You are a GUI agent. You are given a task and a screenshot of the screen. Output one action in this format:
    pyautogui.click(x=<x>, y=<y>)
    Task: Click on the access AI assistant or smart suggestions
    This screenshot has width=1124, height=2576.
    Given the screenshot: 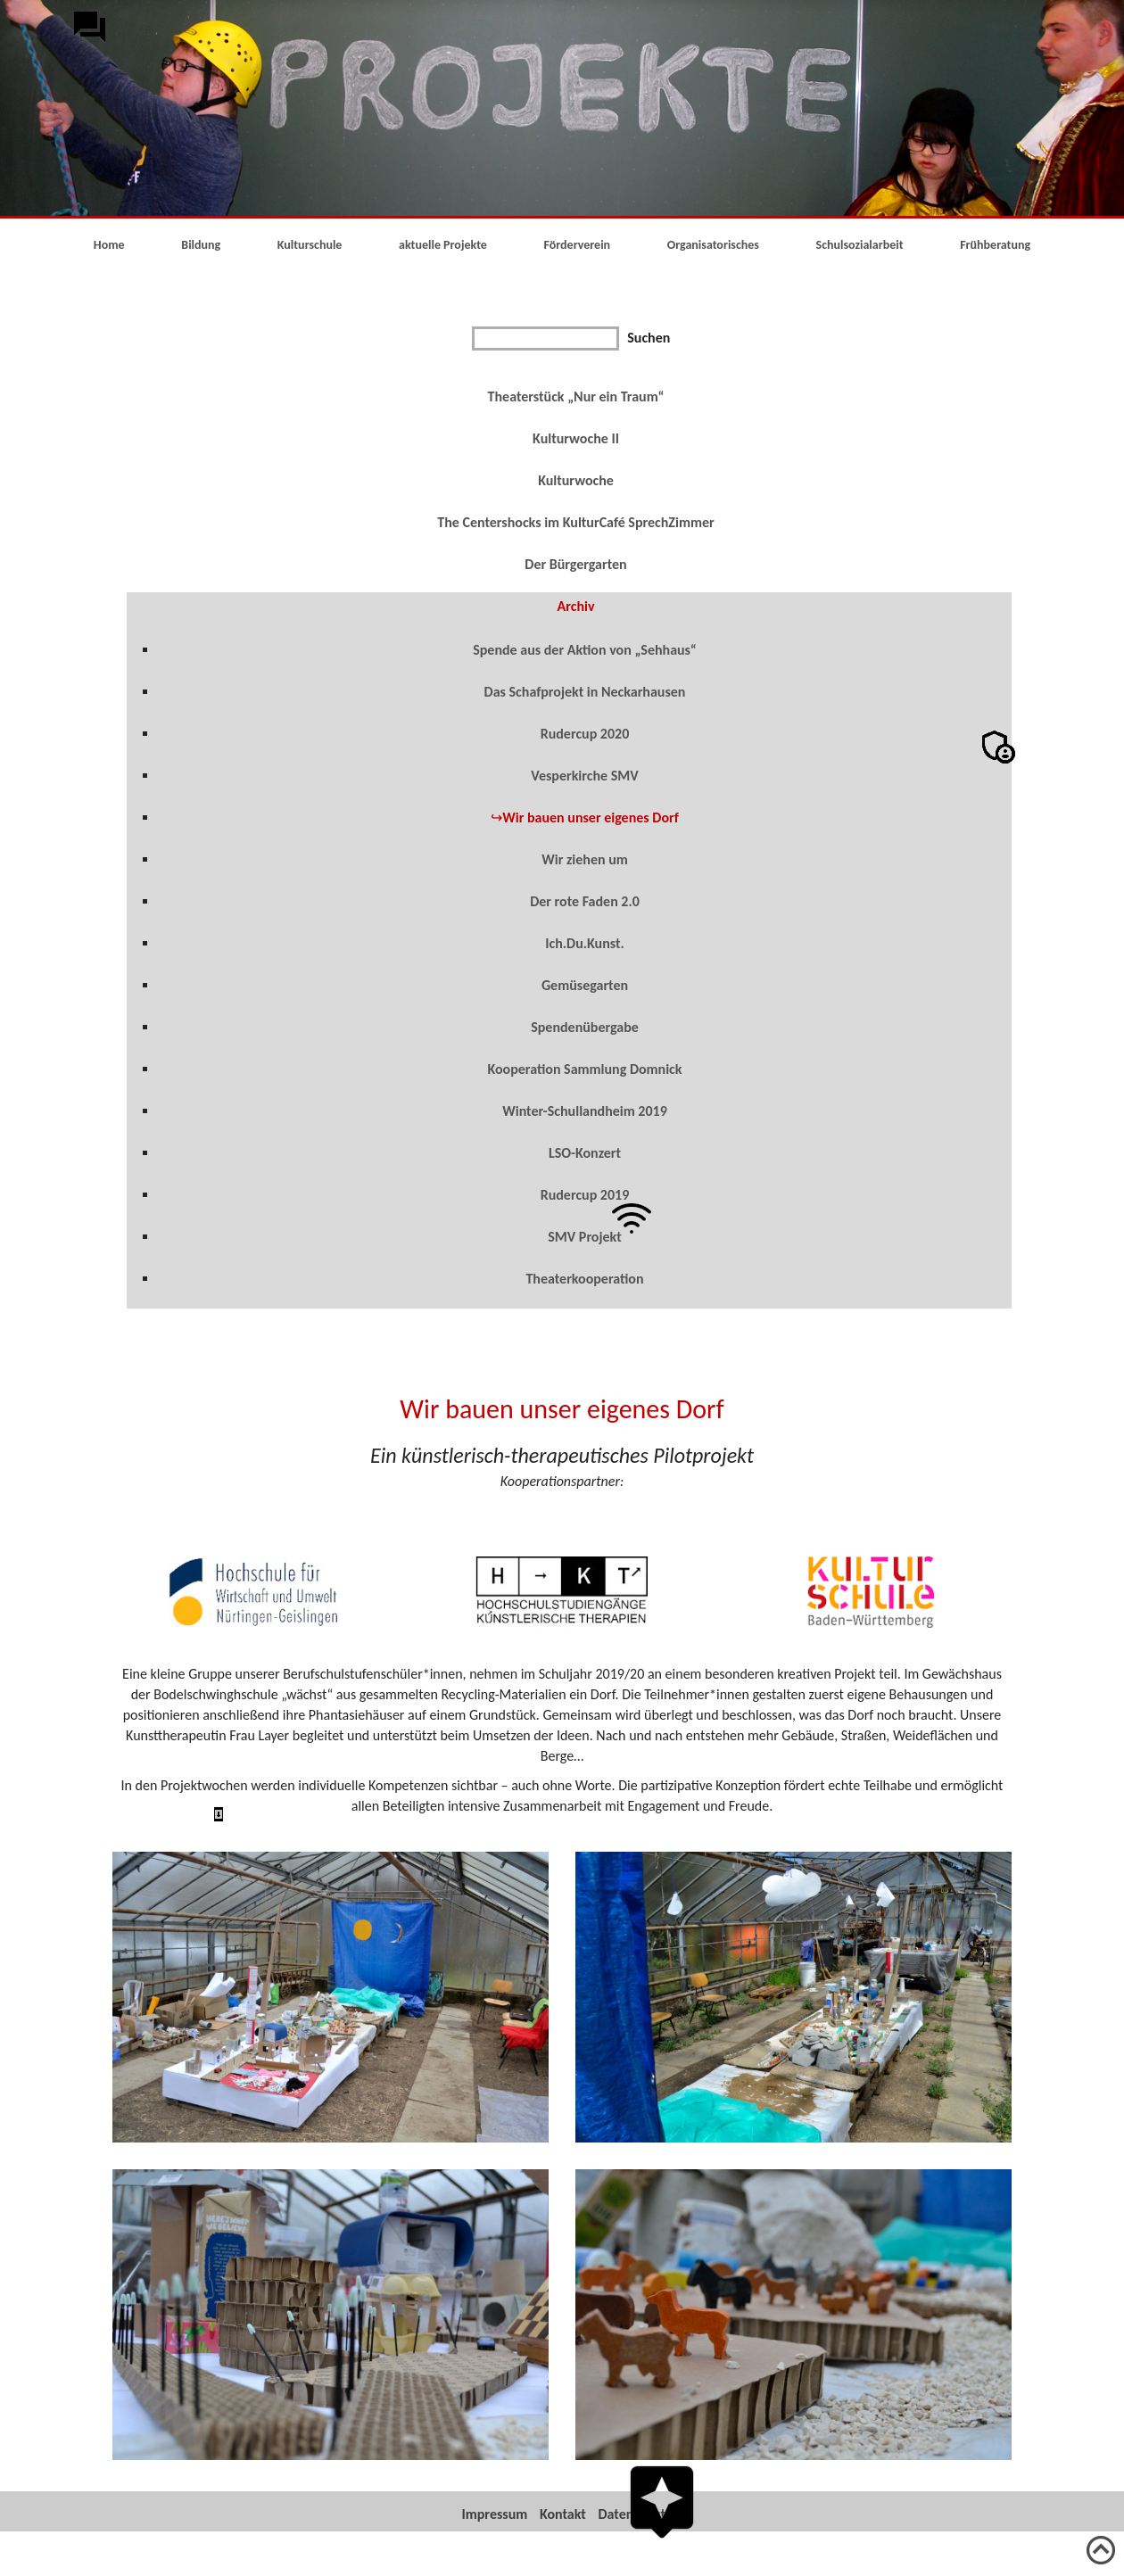 What is the action you would take?
    pyautogui.click(x=662, y=2501)
    